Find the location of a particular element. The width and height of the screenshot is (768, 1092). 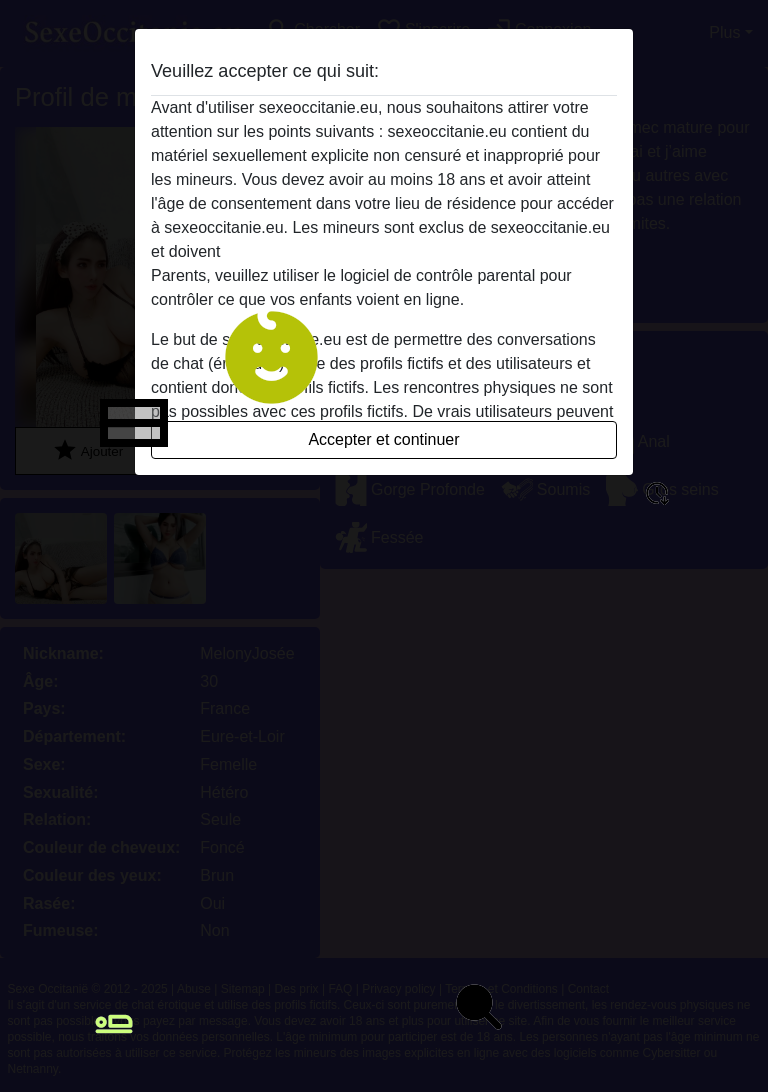

view hotel or accommodation options is located at coordinates (114, 1024).